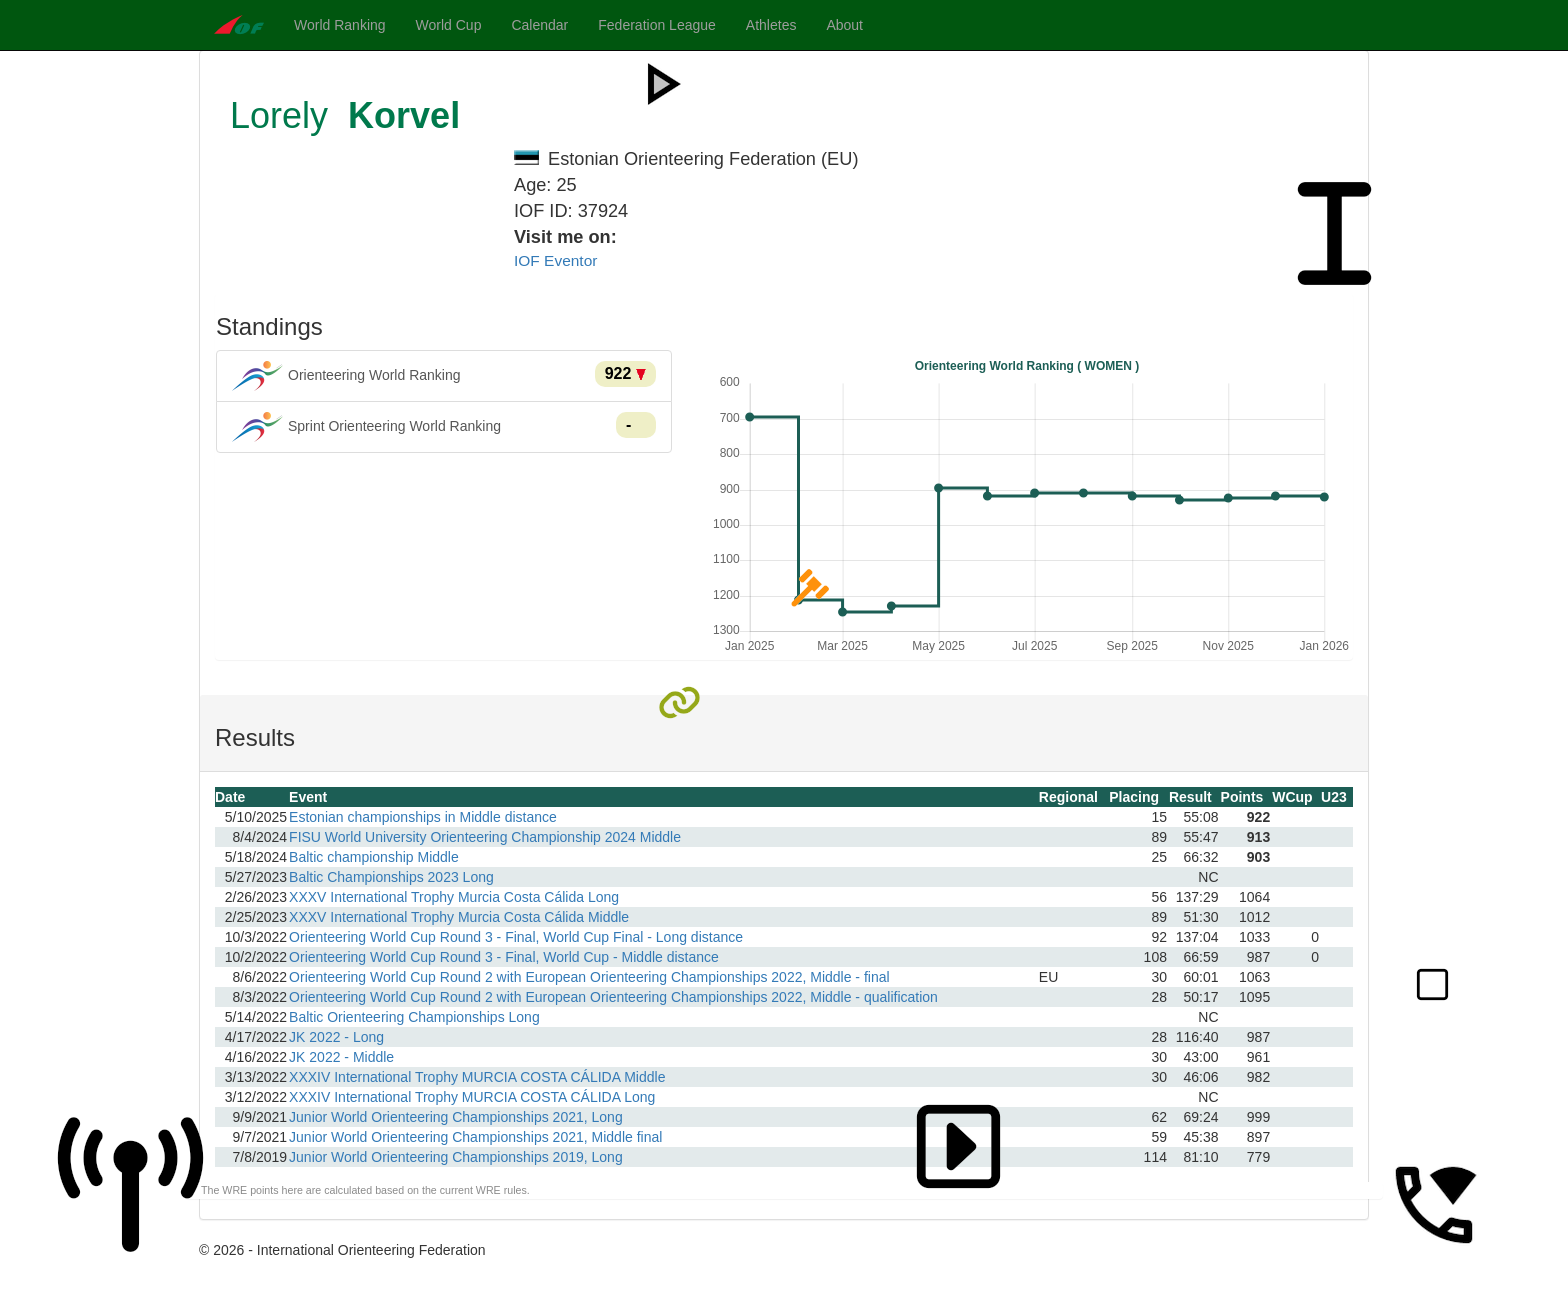 This screenshot has width=1568, height=1290. What do you see at coordinates (1432, 984) in the screenshot?
I see `select or deselect an item` at bounding box center [1432, 984].